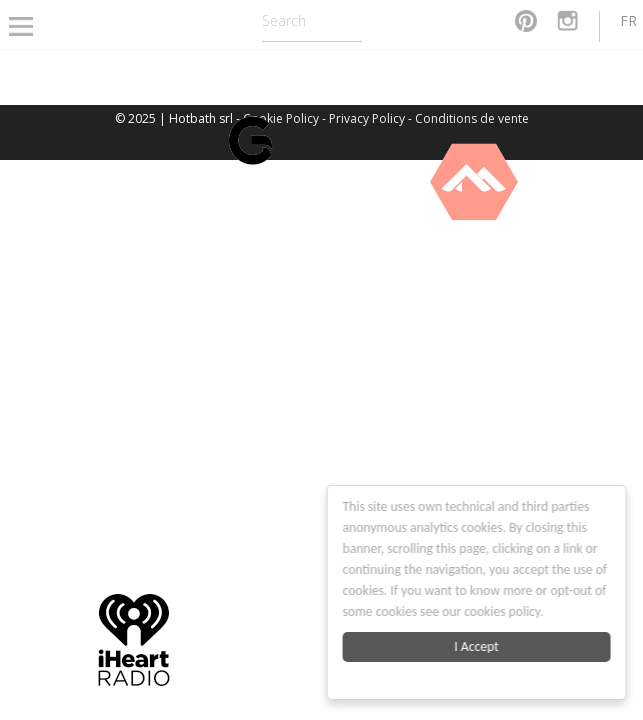 The width and height of the screenshot is (643, 720). I want to click on open iHeartRadio app, so click(134, 640).